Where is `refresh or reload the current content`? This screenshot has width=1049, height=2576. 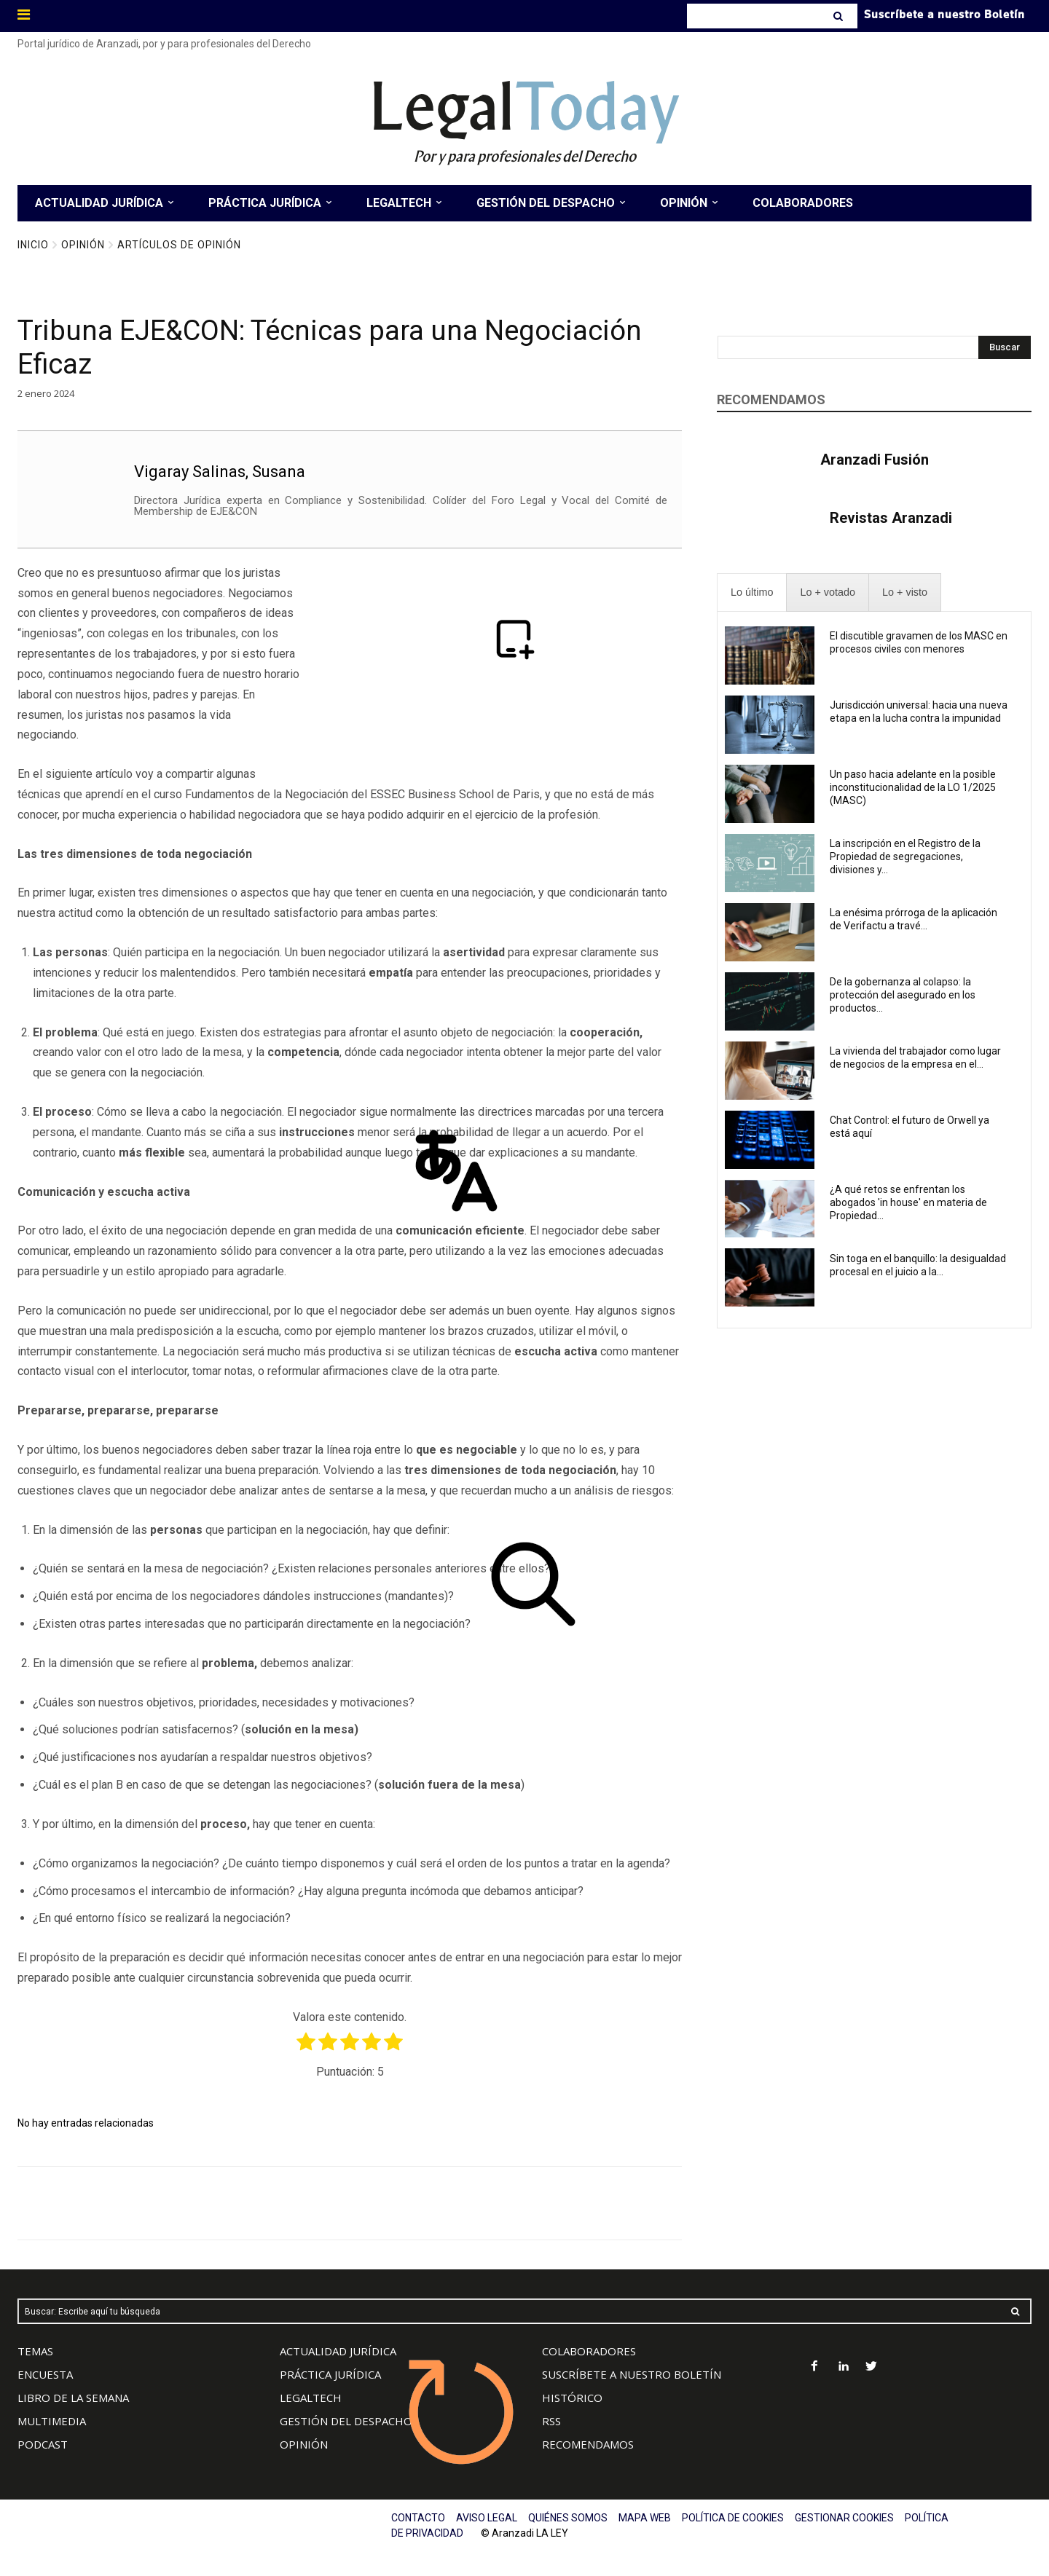
refresh or reload the current content is located at coordinates (461, 2412).